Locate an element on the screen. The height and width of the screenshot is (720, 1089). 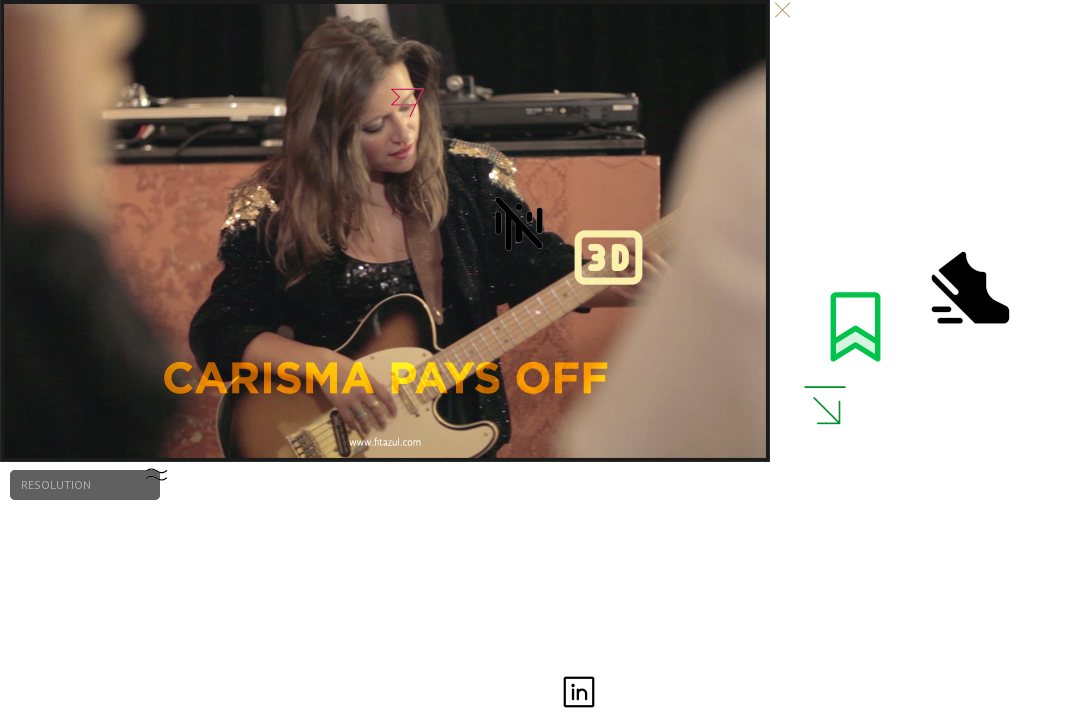
track your running or walking activity is located at coordinates (969, 292).